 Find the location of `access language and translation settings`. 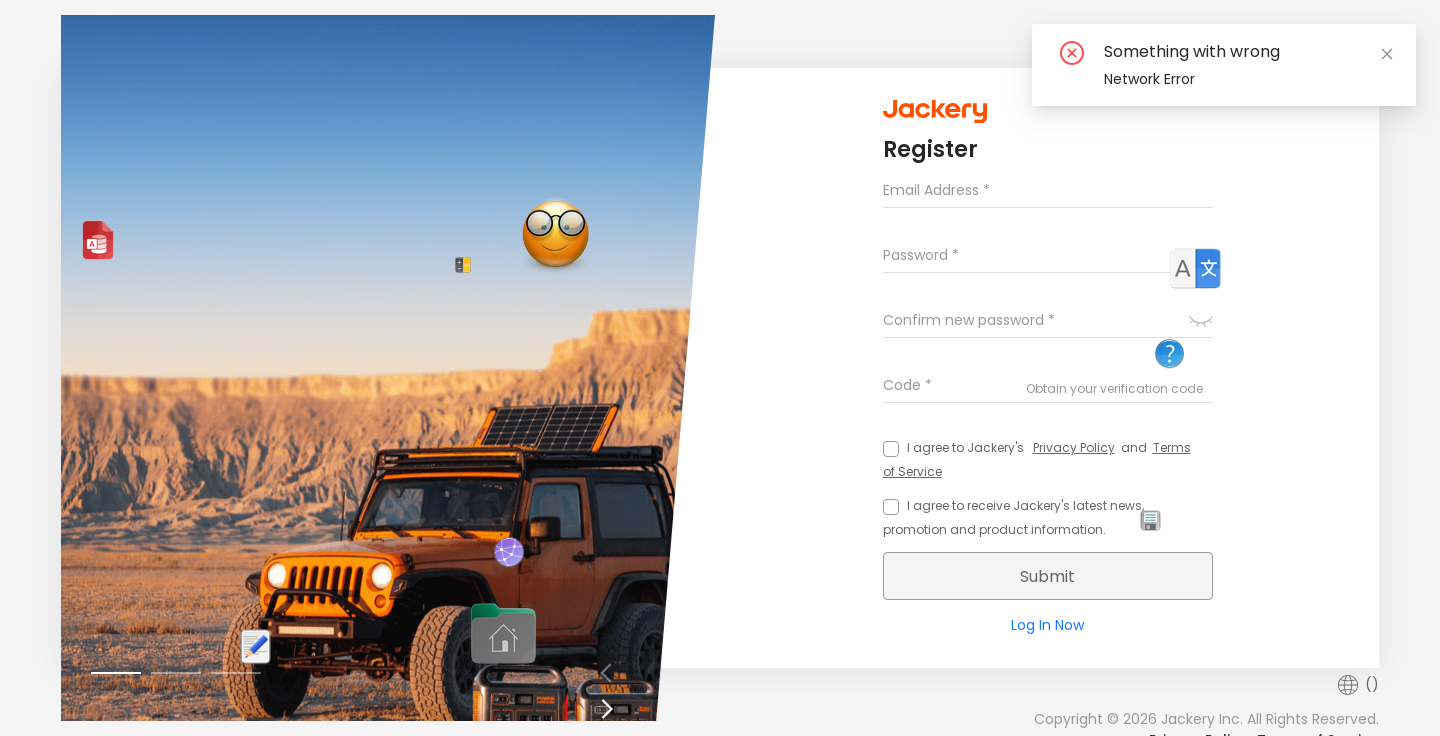

access language and translation settings is located at coordinates (1195, 268).